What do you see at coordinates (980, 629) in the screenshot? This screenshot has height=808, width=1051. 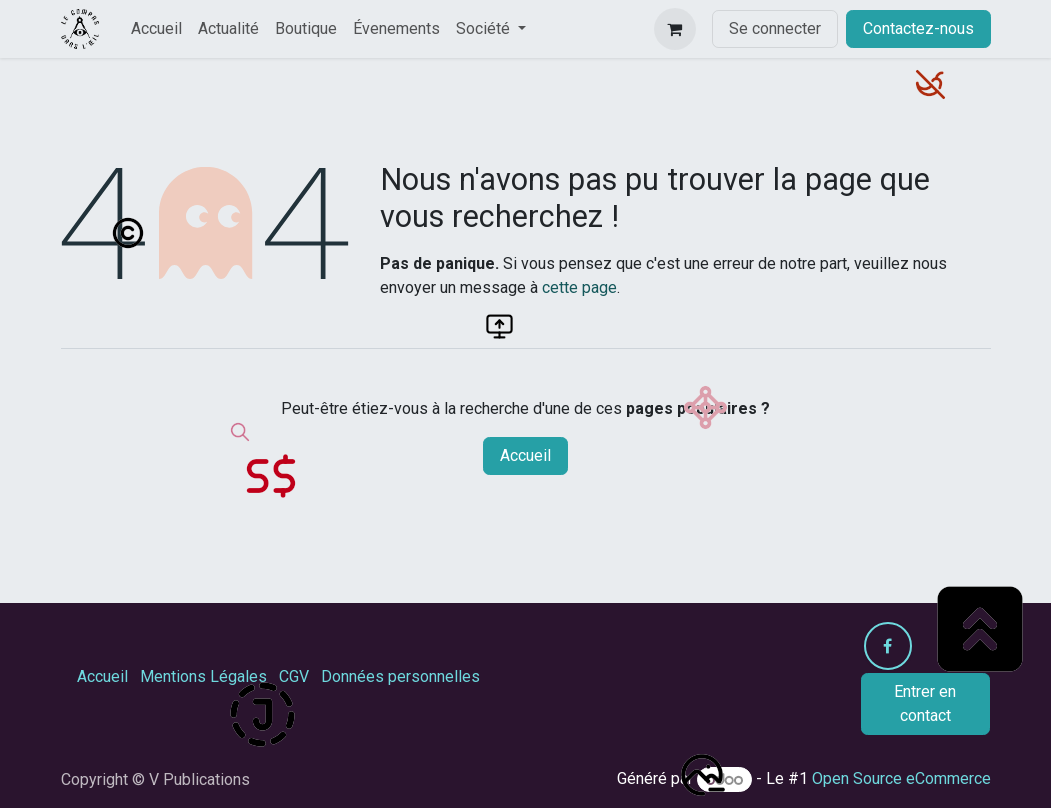 I see `scroll to top of page` at bounding box center [980, 629].